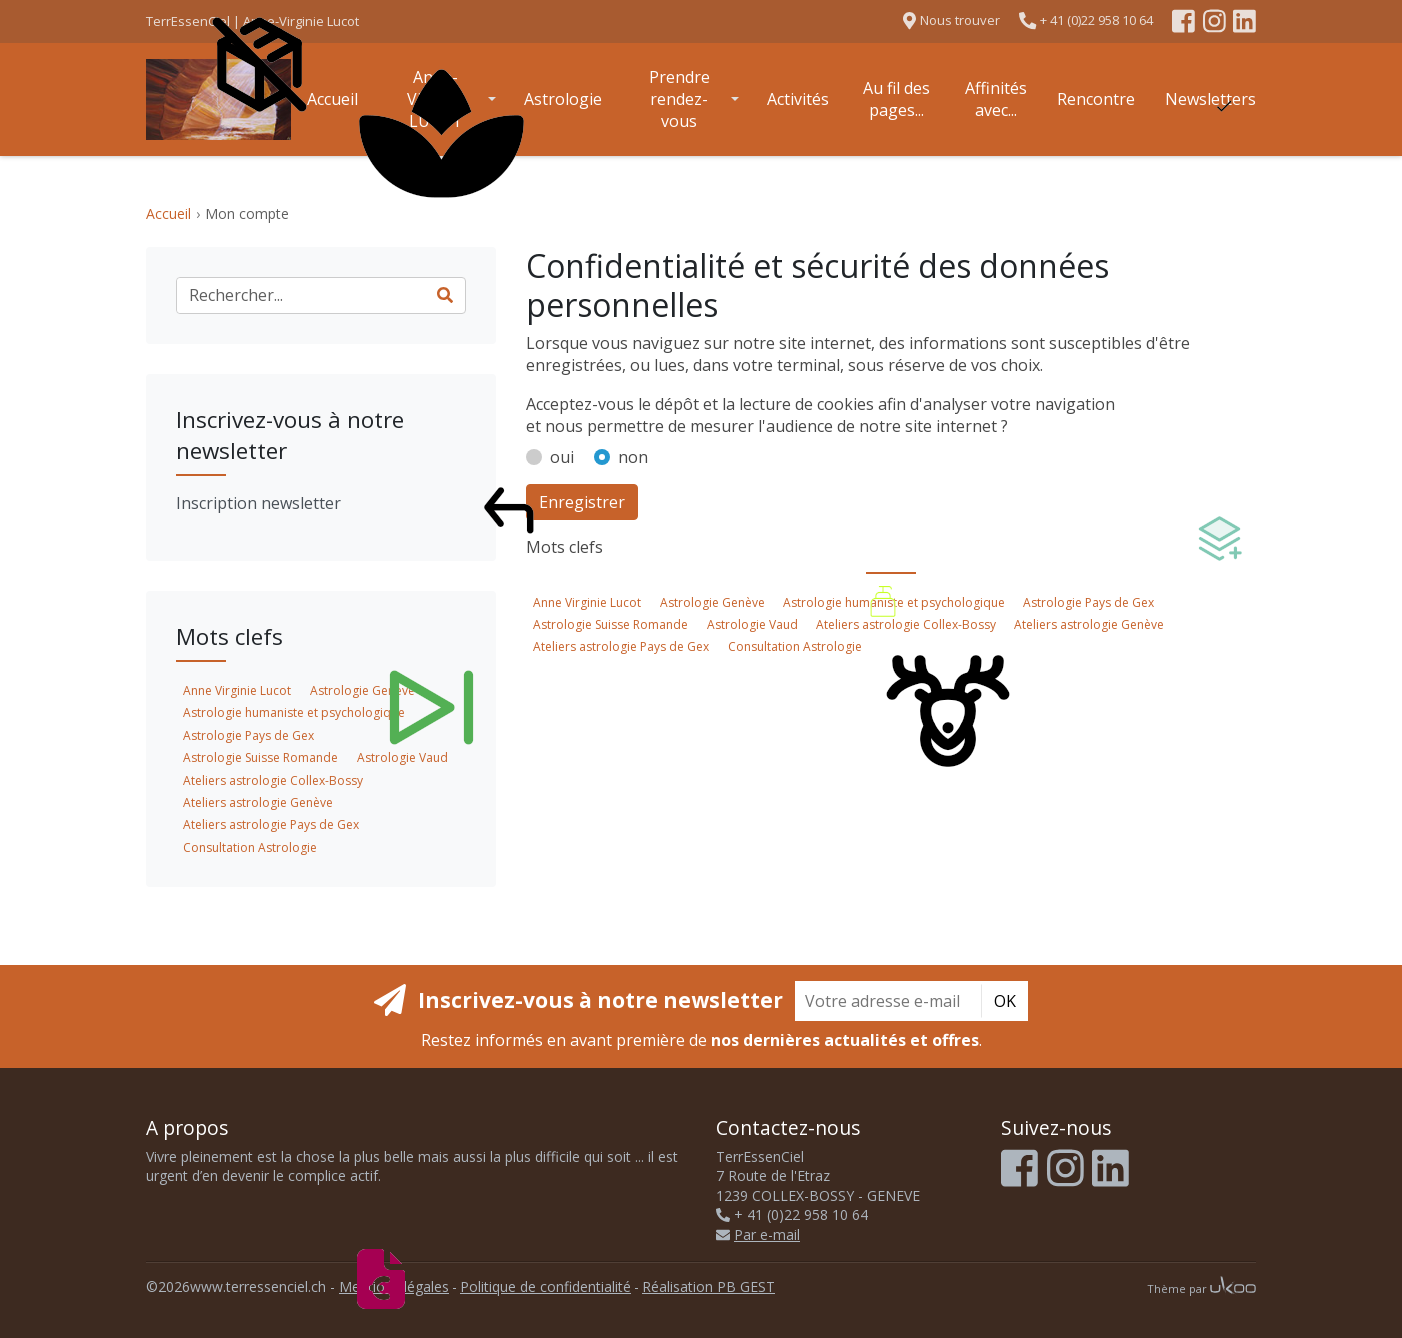  What do you see at coordinates (431, 707) in the screenshot?
I see `skip to the next track` at bounding box center [431, 707].